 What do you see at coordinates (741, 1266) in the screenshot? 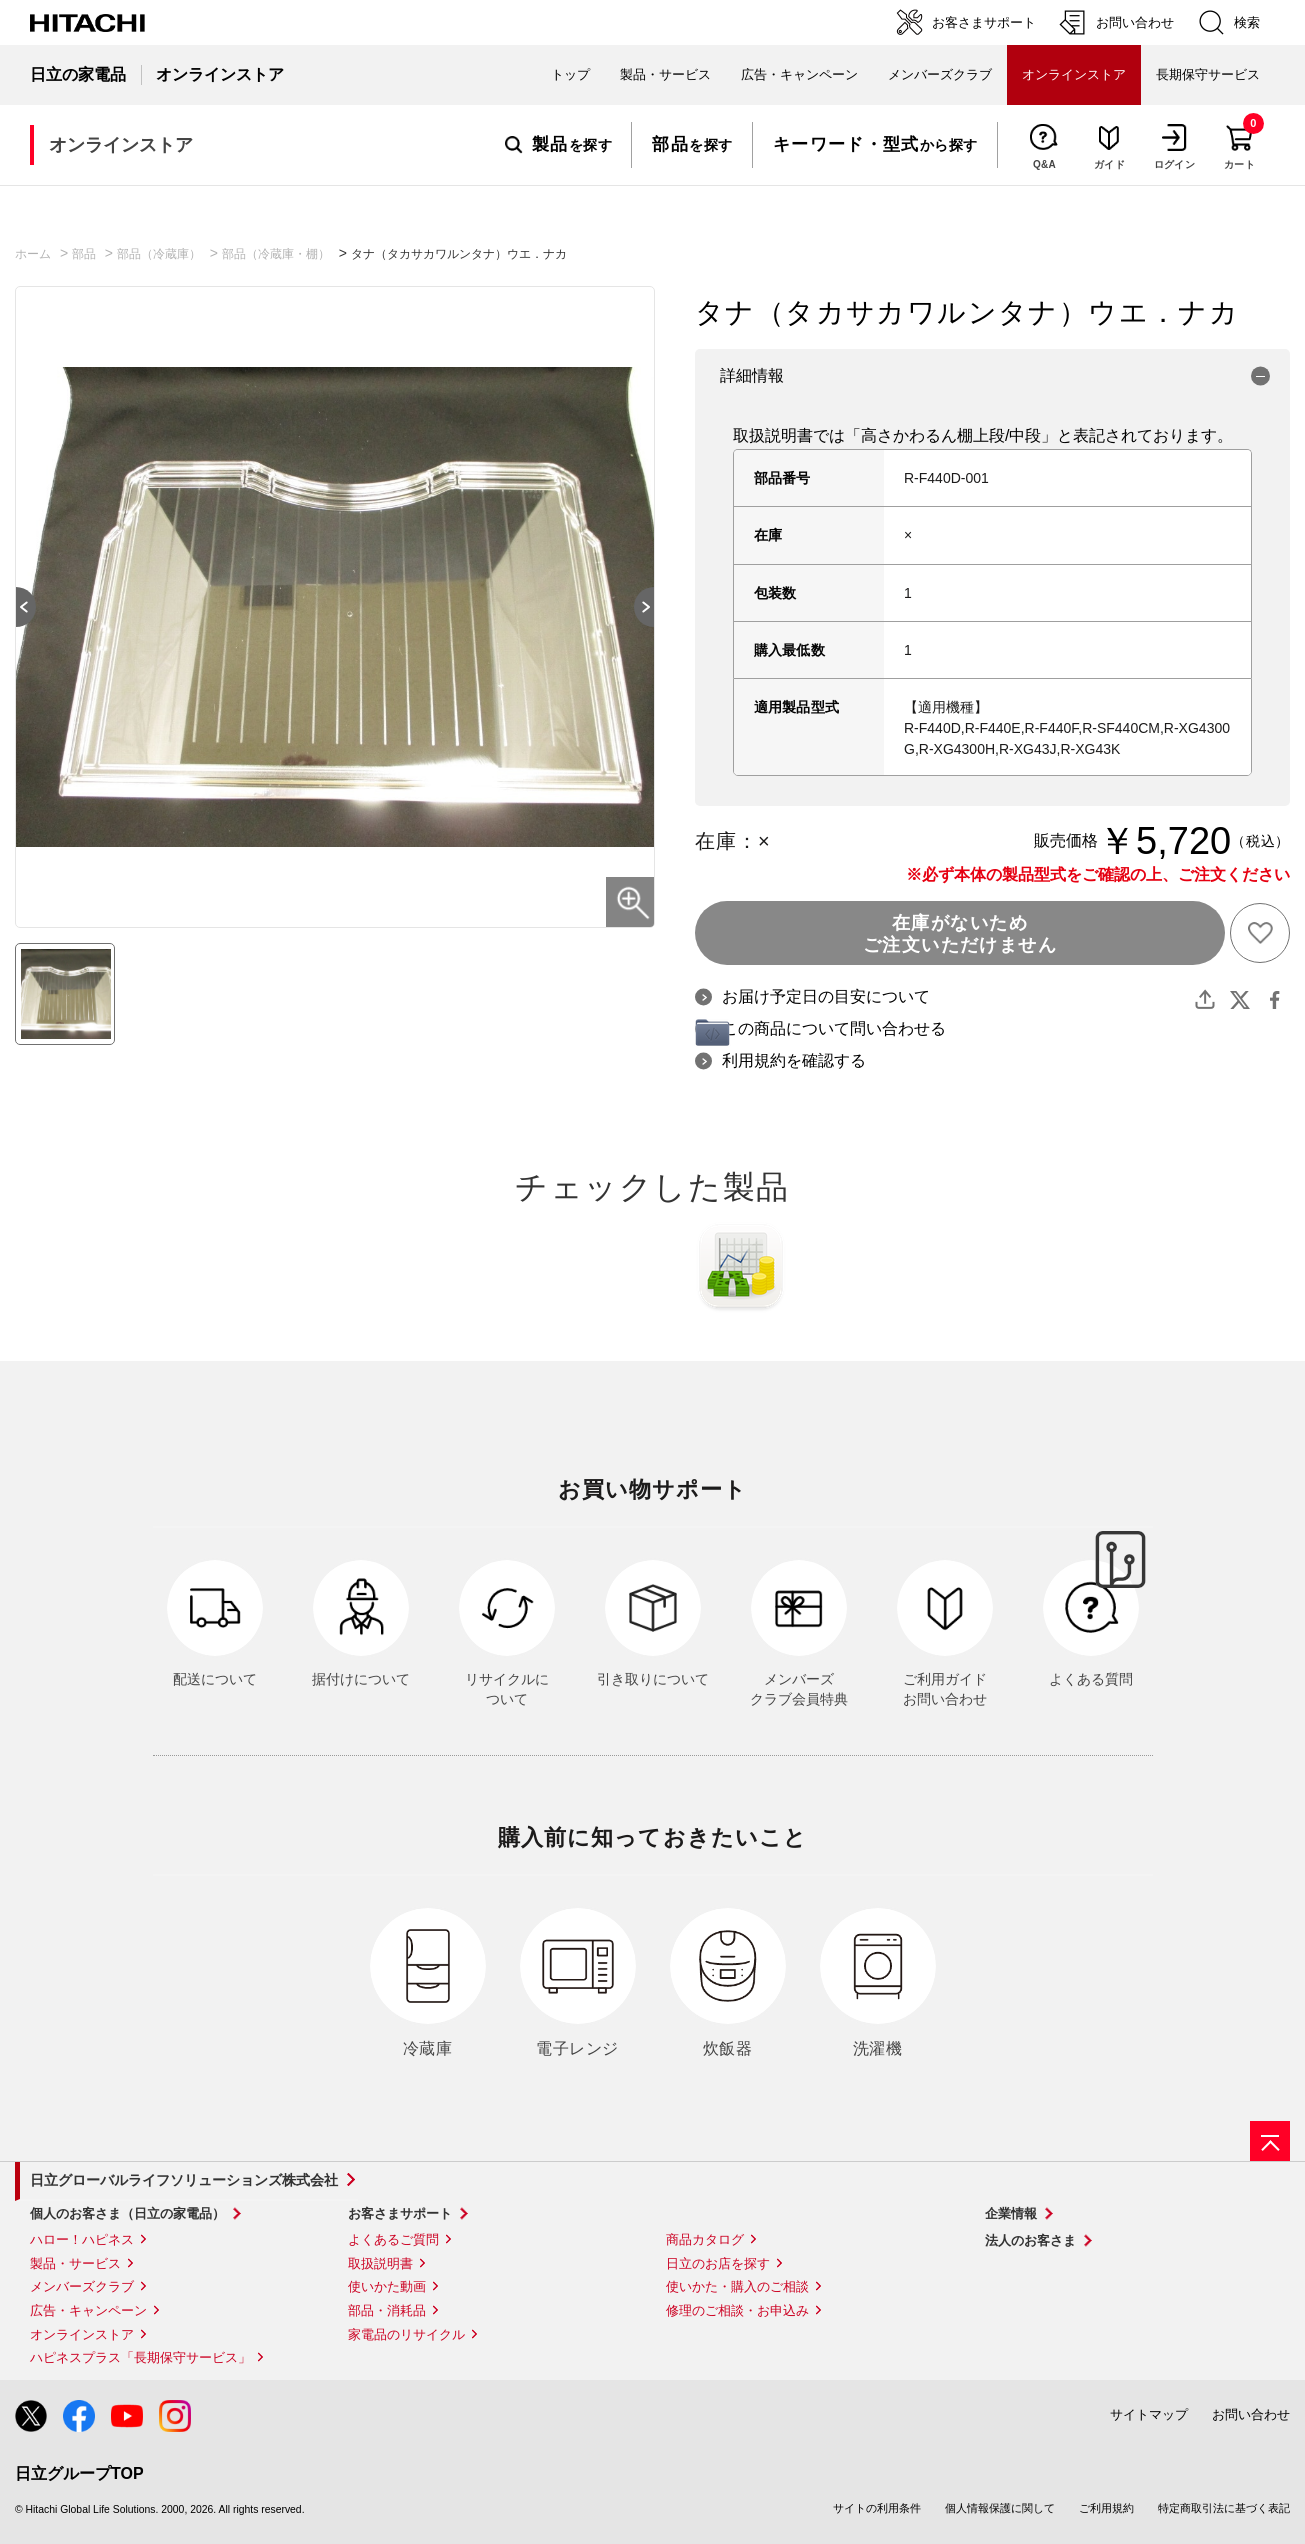
I see `open gnucash personal finance application` at bounding box center [741, 1266].